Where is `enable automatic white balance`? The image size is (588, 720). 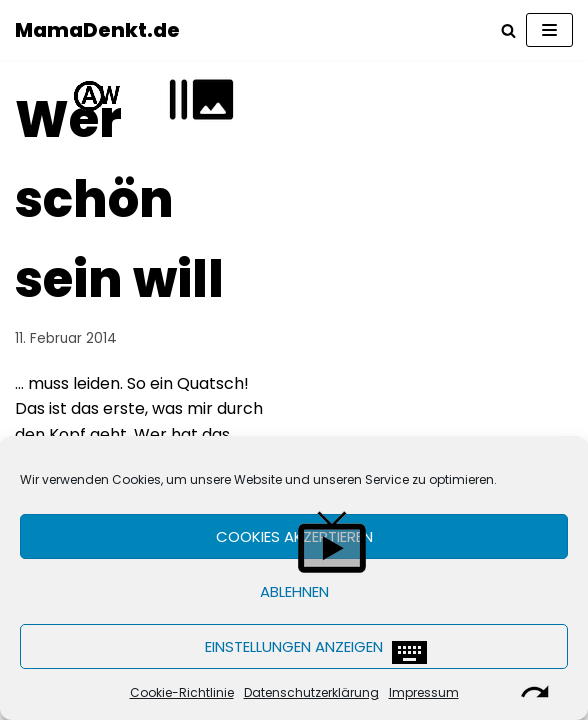
enable automatic white balance is located at coordinates (97, 96).